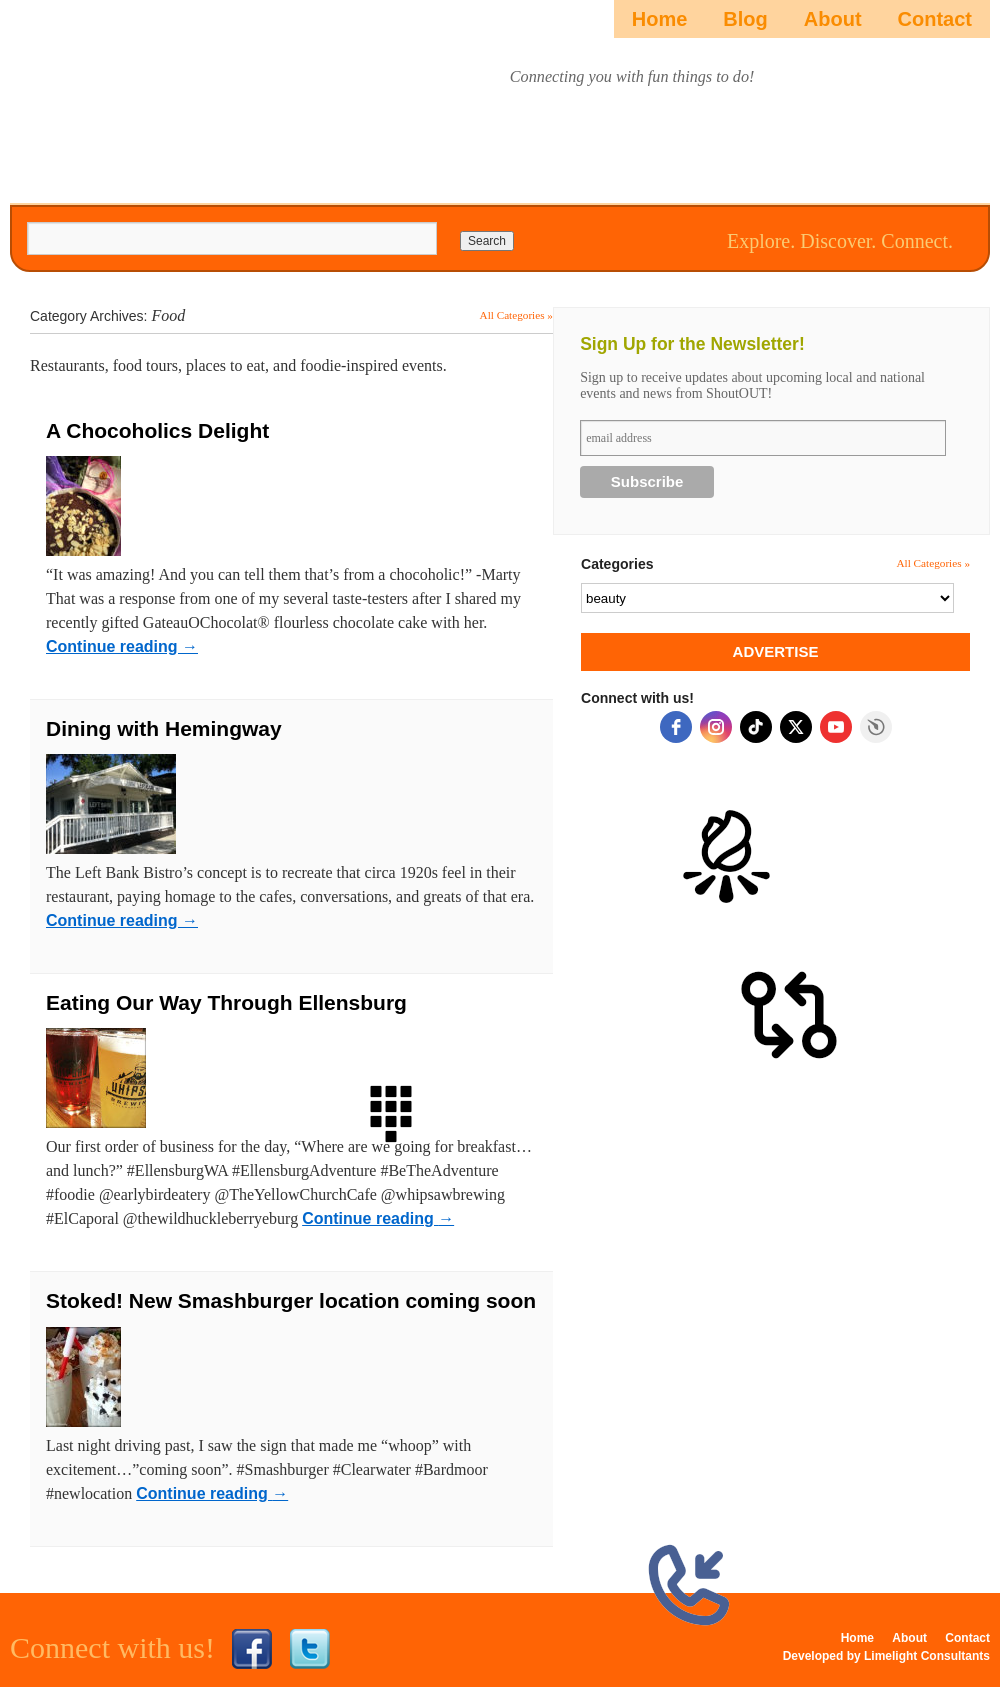 The width and height of the screenshot is (1000, 1687). What do you see at coordinates (789, 1015) in the screenshot?
I see `compare branches in version control` at bounding box center [789, 1015].